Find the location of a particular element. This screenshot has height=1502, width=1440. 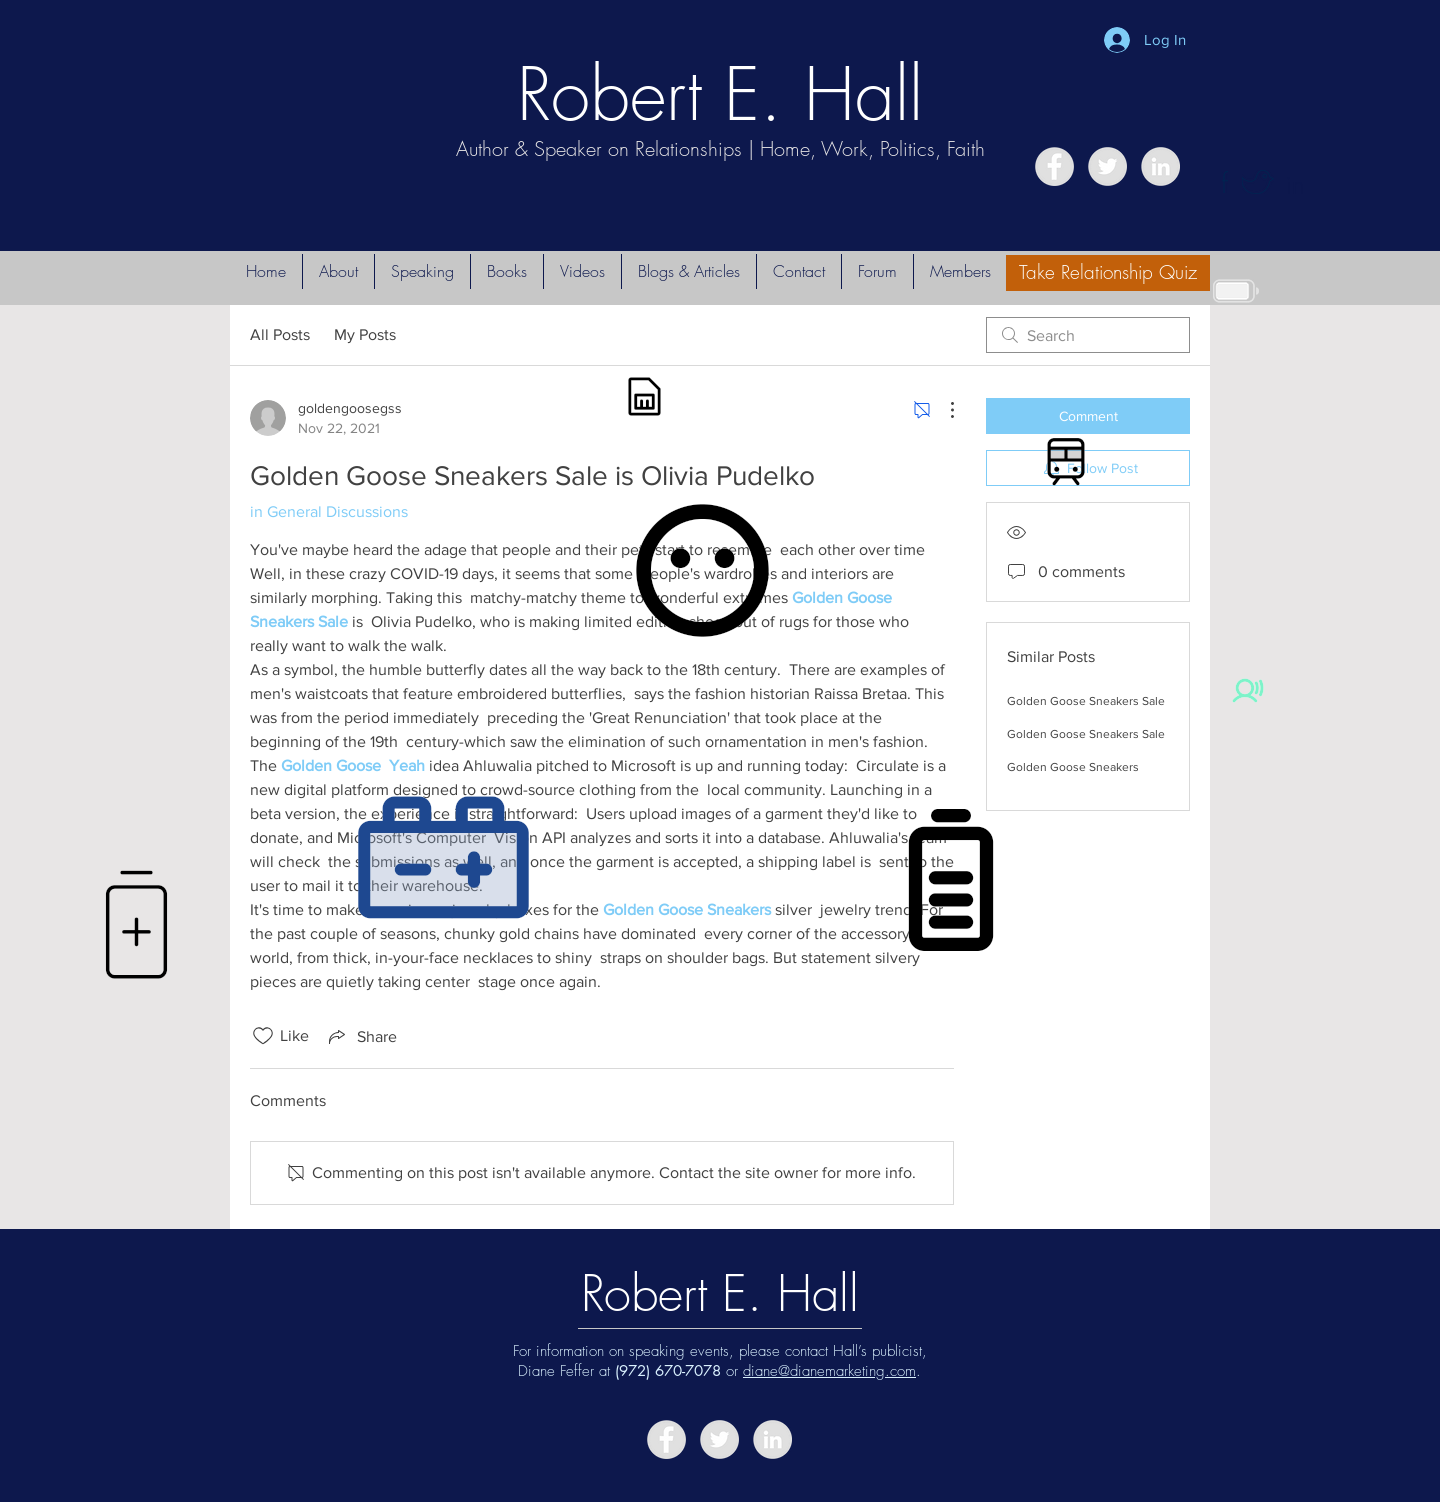

add or insert a new battery is located at coordinates (136, 926).